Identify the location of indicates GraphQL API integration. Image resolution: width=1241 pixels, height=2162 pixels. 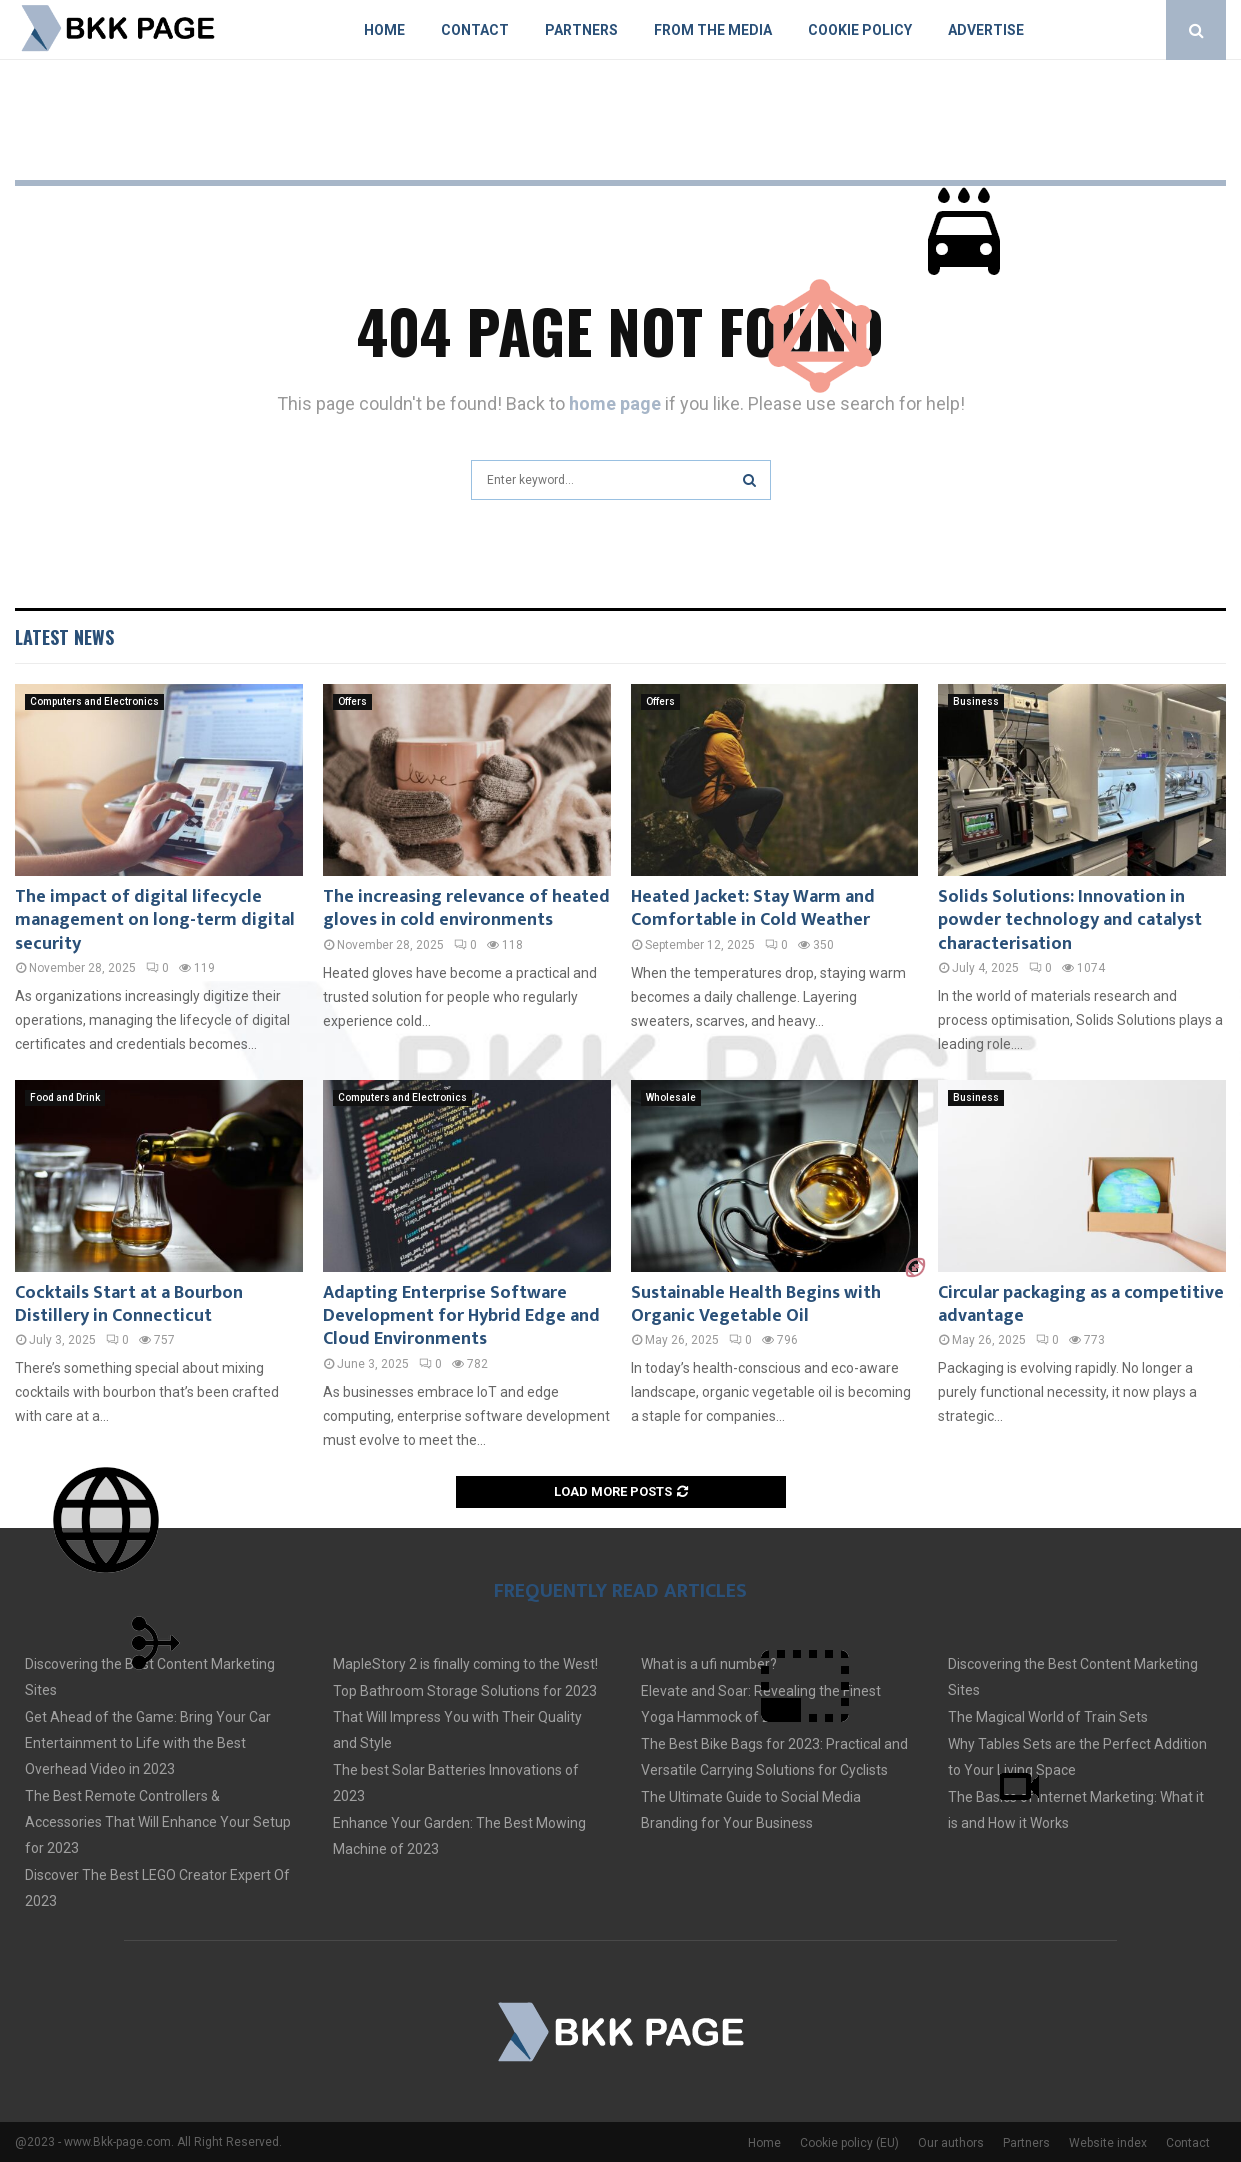
(820, 336).